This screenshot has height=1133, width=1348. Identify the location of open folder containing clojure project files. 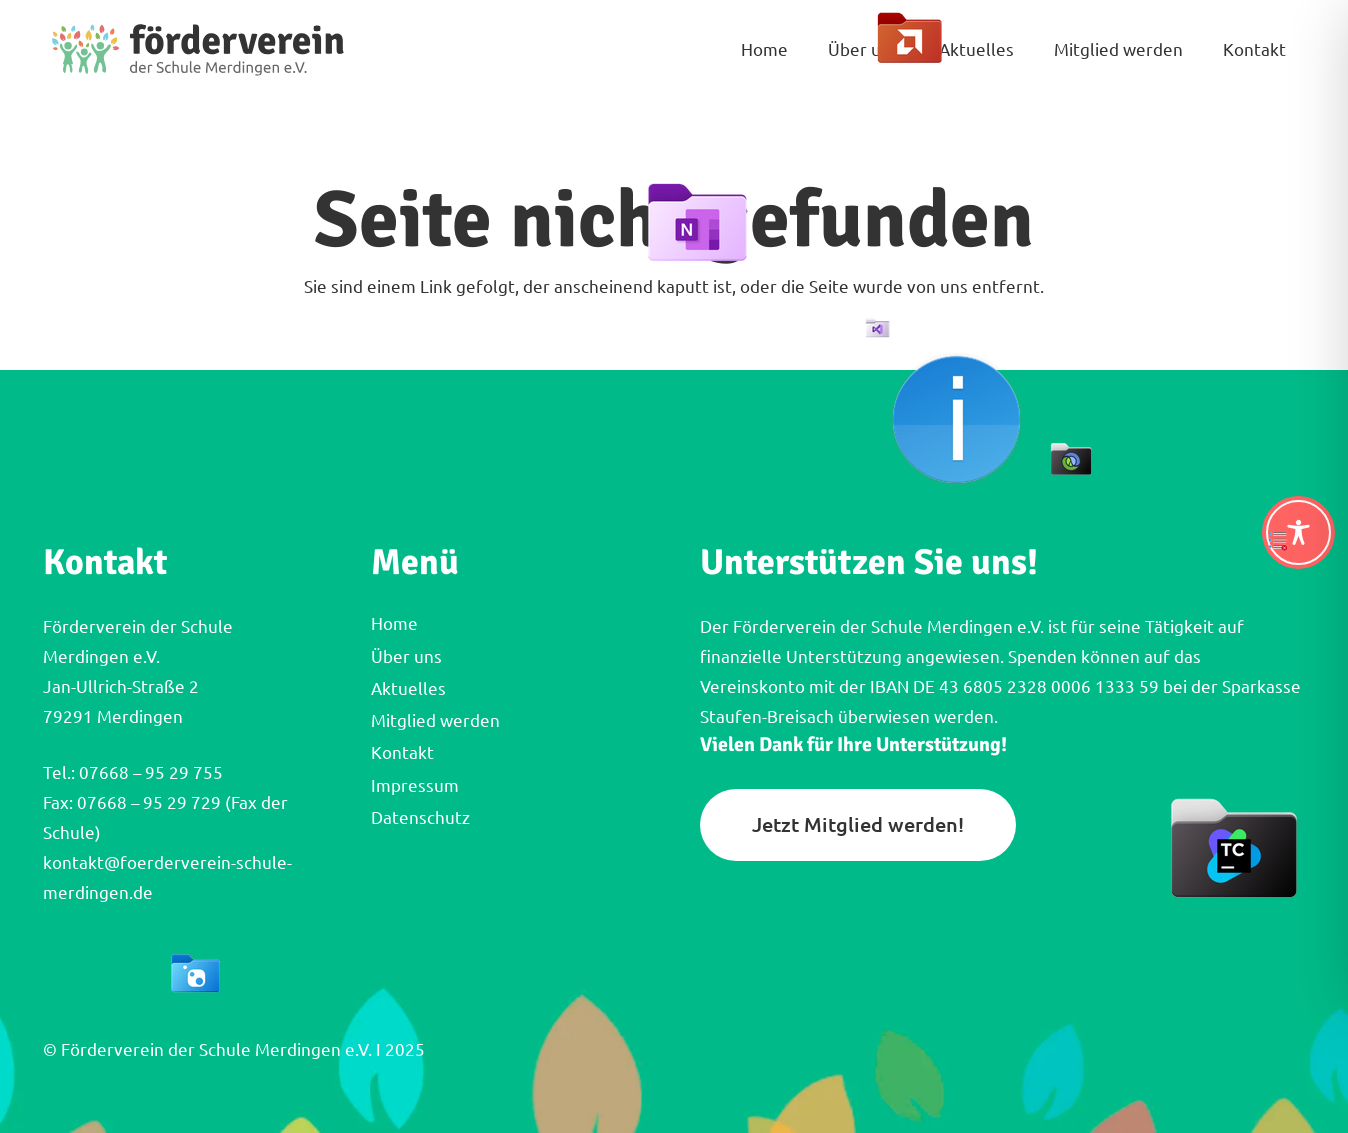
(1071, 460).